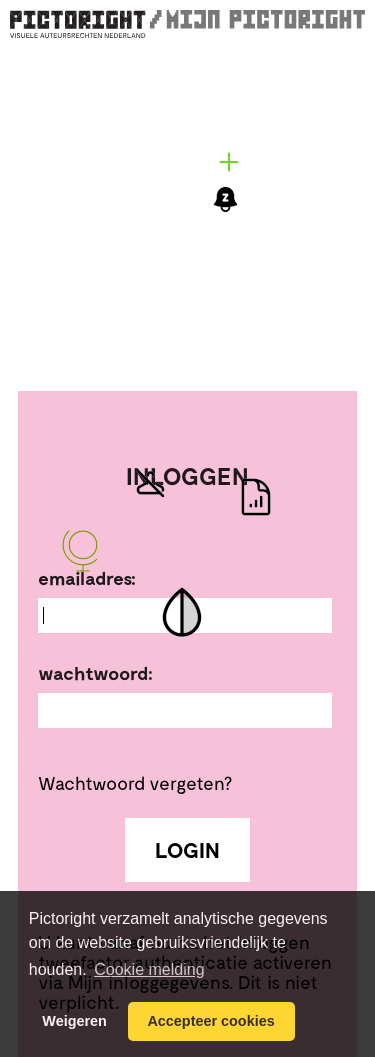 Image resolution: width=375 pixels, height=1057 pixels. I want to click on adjust opacity or transparency level, so click(182, 614).